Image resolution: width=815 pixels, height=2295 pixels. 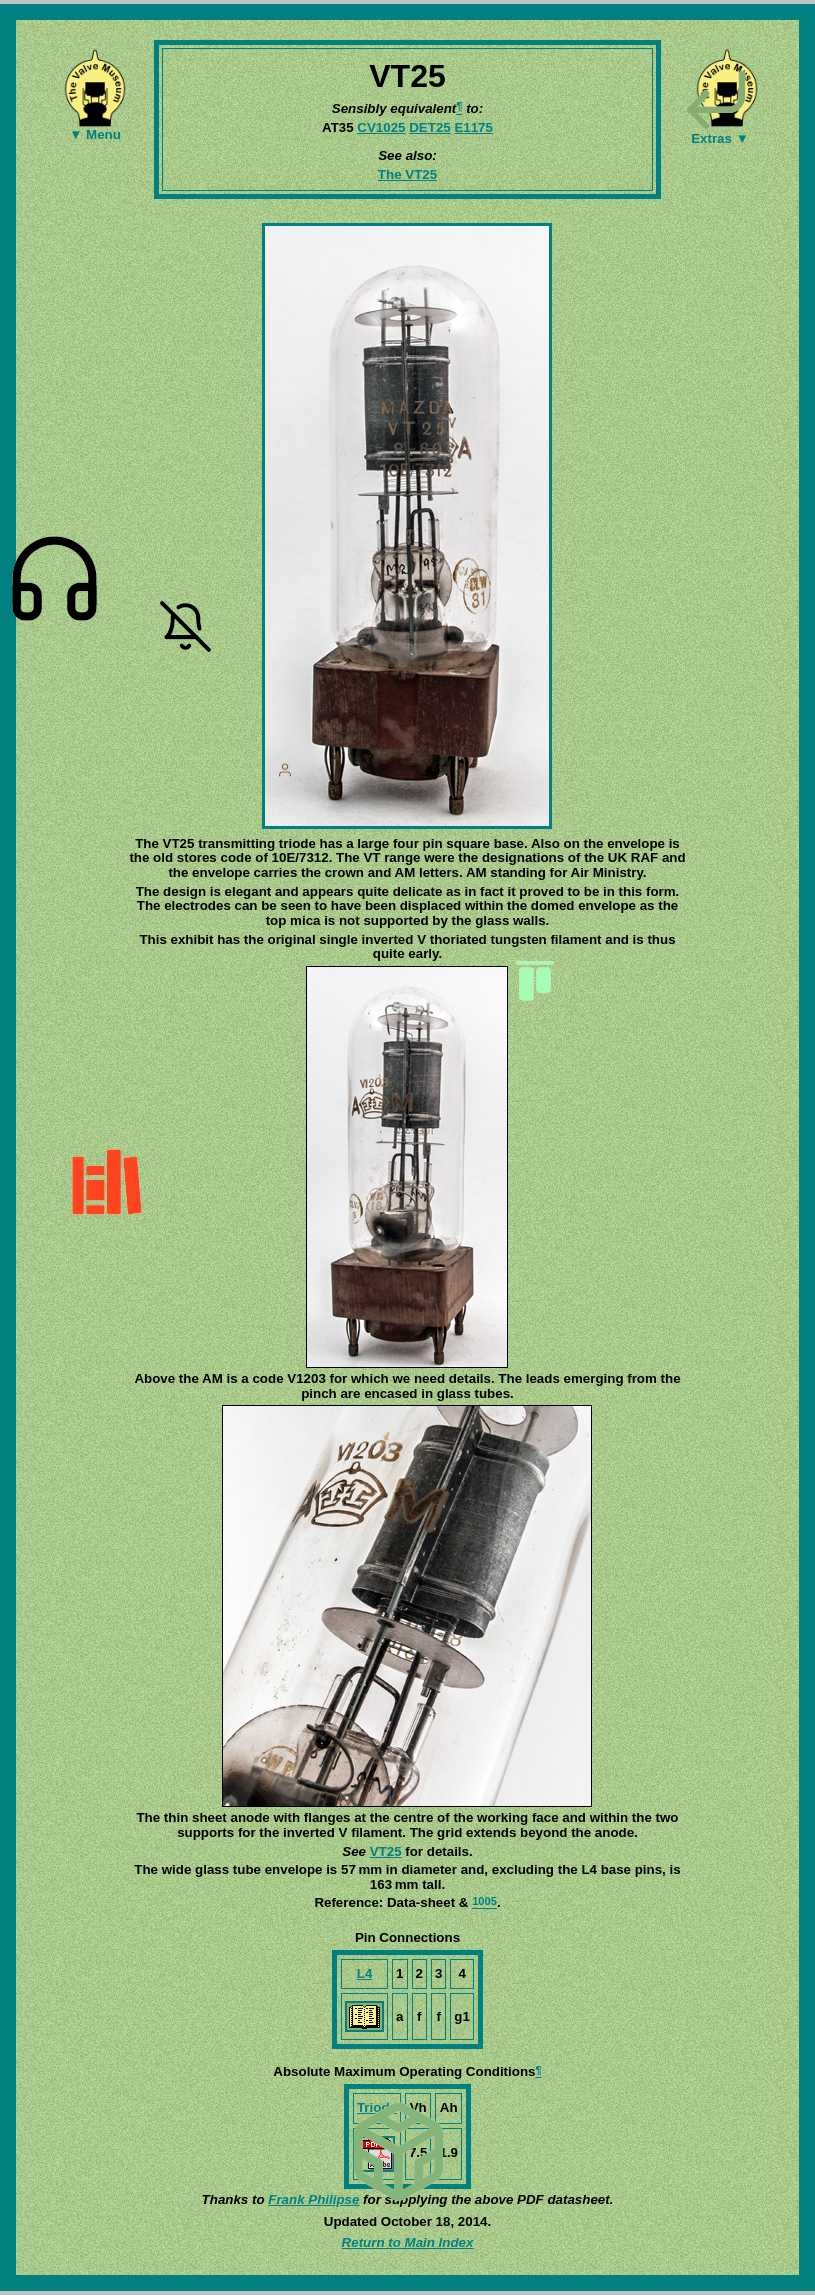 I want to click on access your saved books or media library, so click(x=107, y=1182).